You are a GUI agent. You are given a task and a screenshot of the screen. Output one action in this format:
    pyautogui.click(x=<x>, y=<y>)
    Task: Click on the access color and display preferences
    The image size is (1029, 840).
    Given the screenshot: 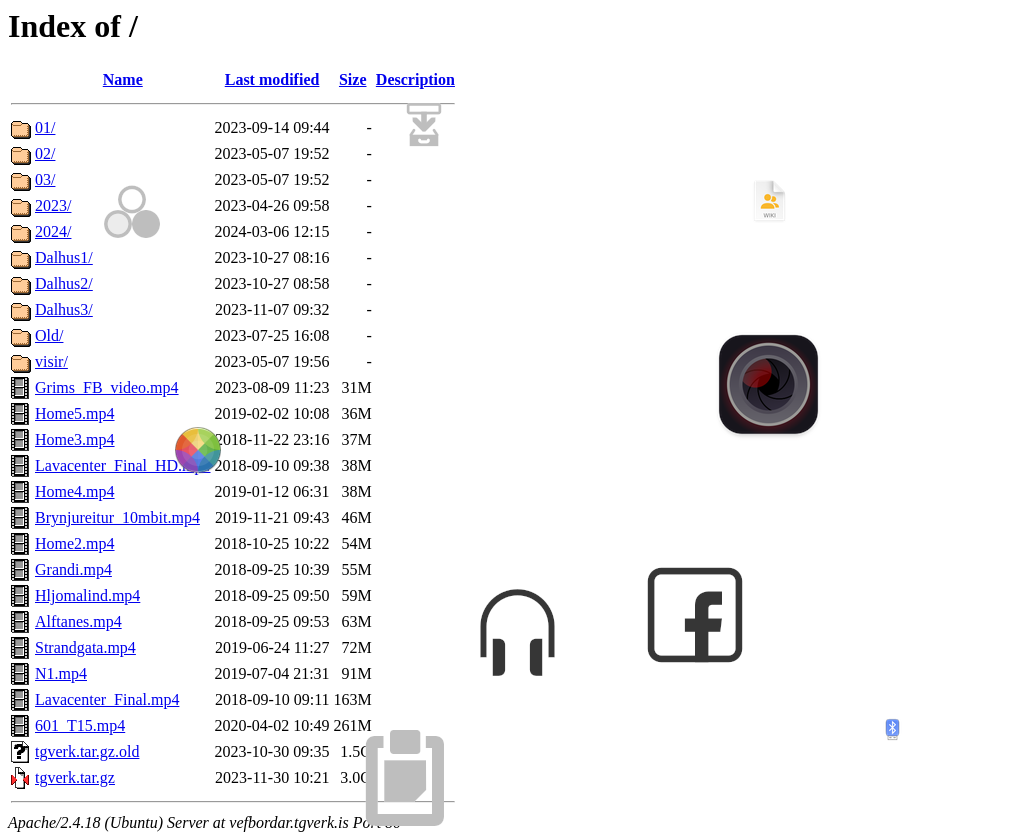 What is the action you would take?
    pyautogui.click(x=132, y=210)
    